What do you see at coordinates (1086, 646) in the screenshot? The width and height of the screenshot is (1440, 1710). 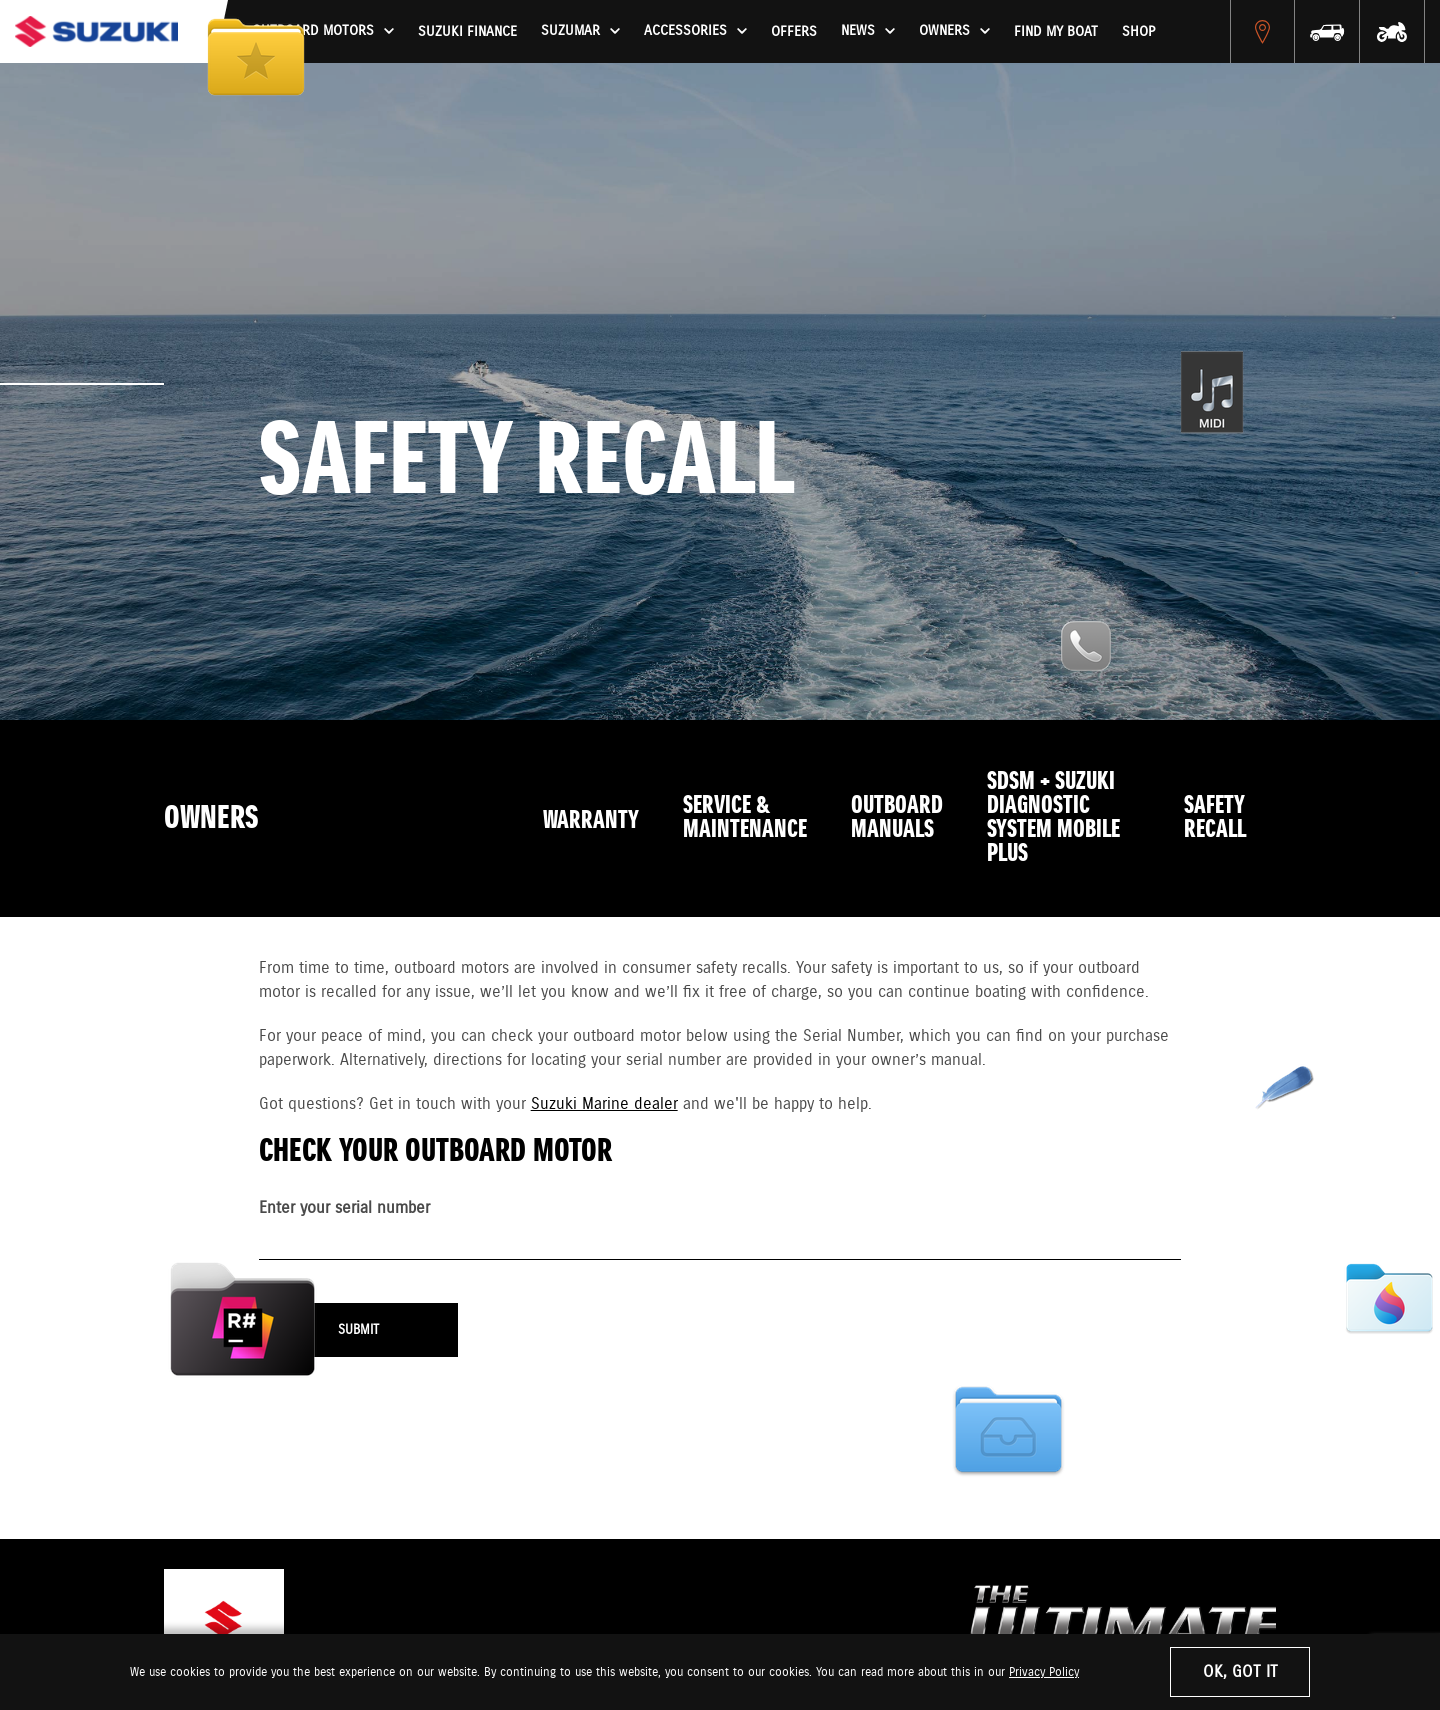 I see `open the phone app to make a call` at bounding box center [1086, 646].